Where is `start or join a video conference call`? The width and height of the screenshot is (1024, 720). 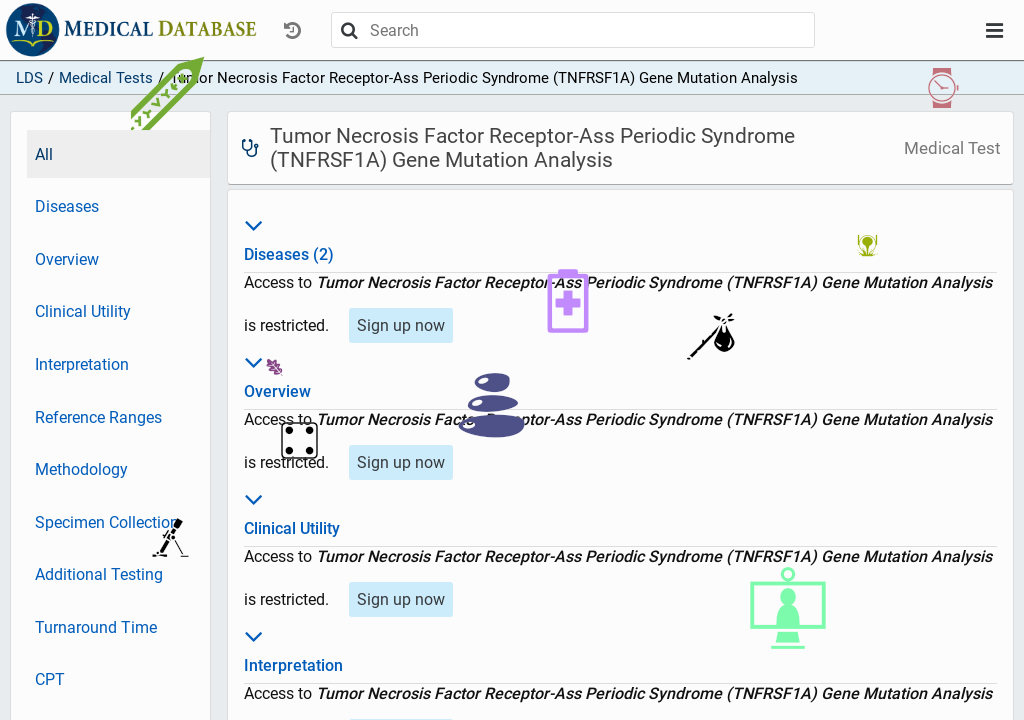
start or join a video conference call is located at coordinates (788, 608).